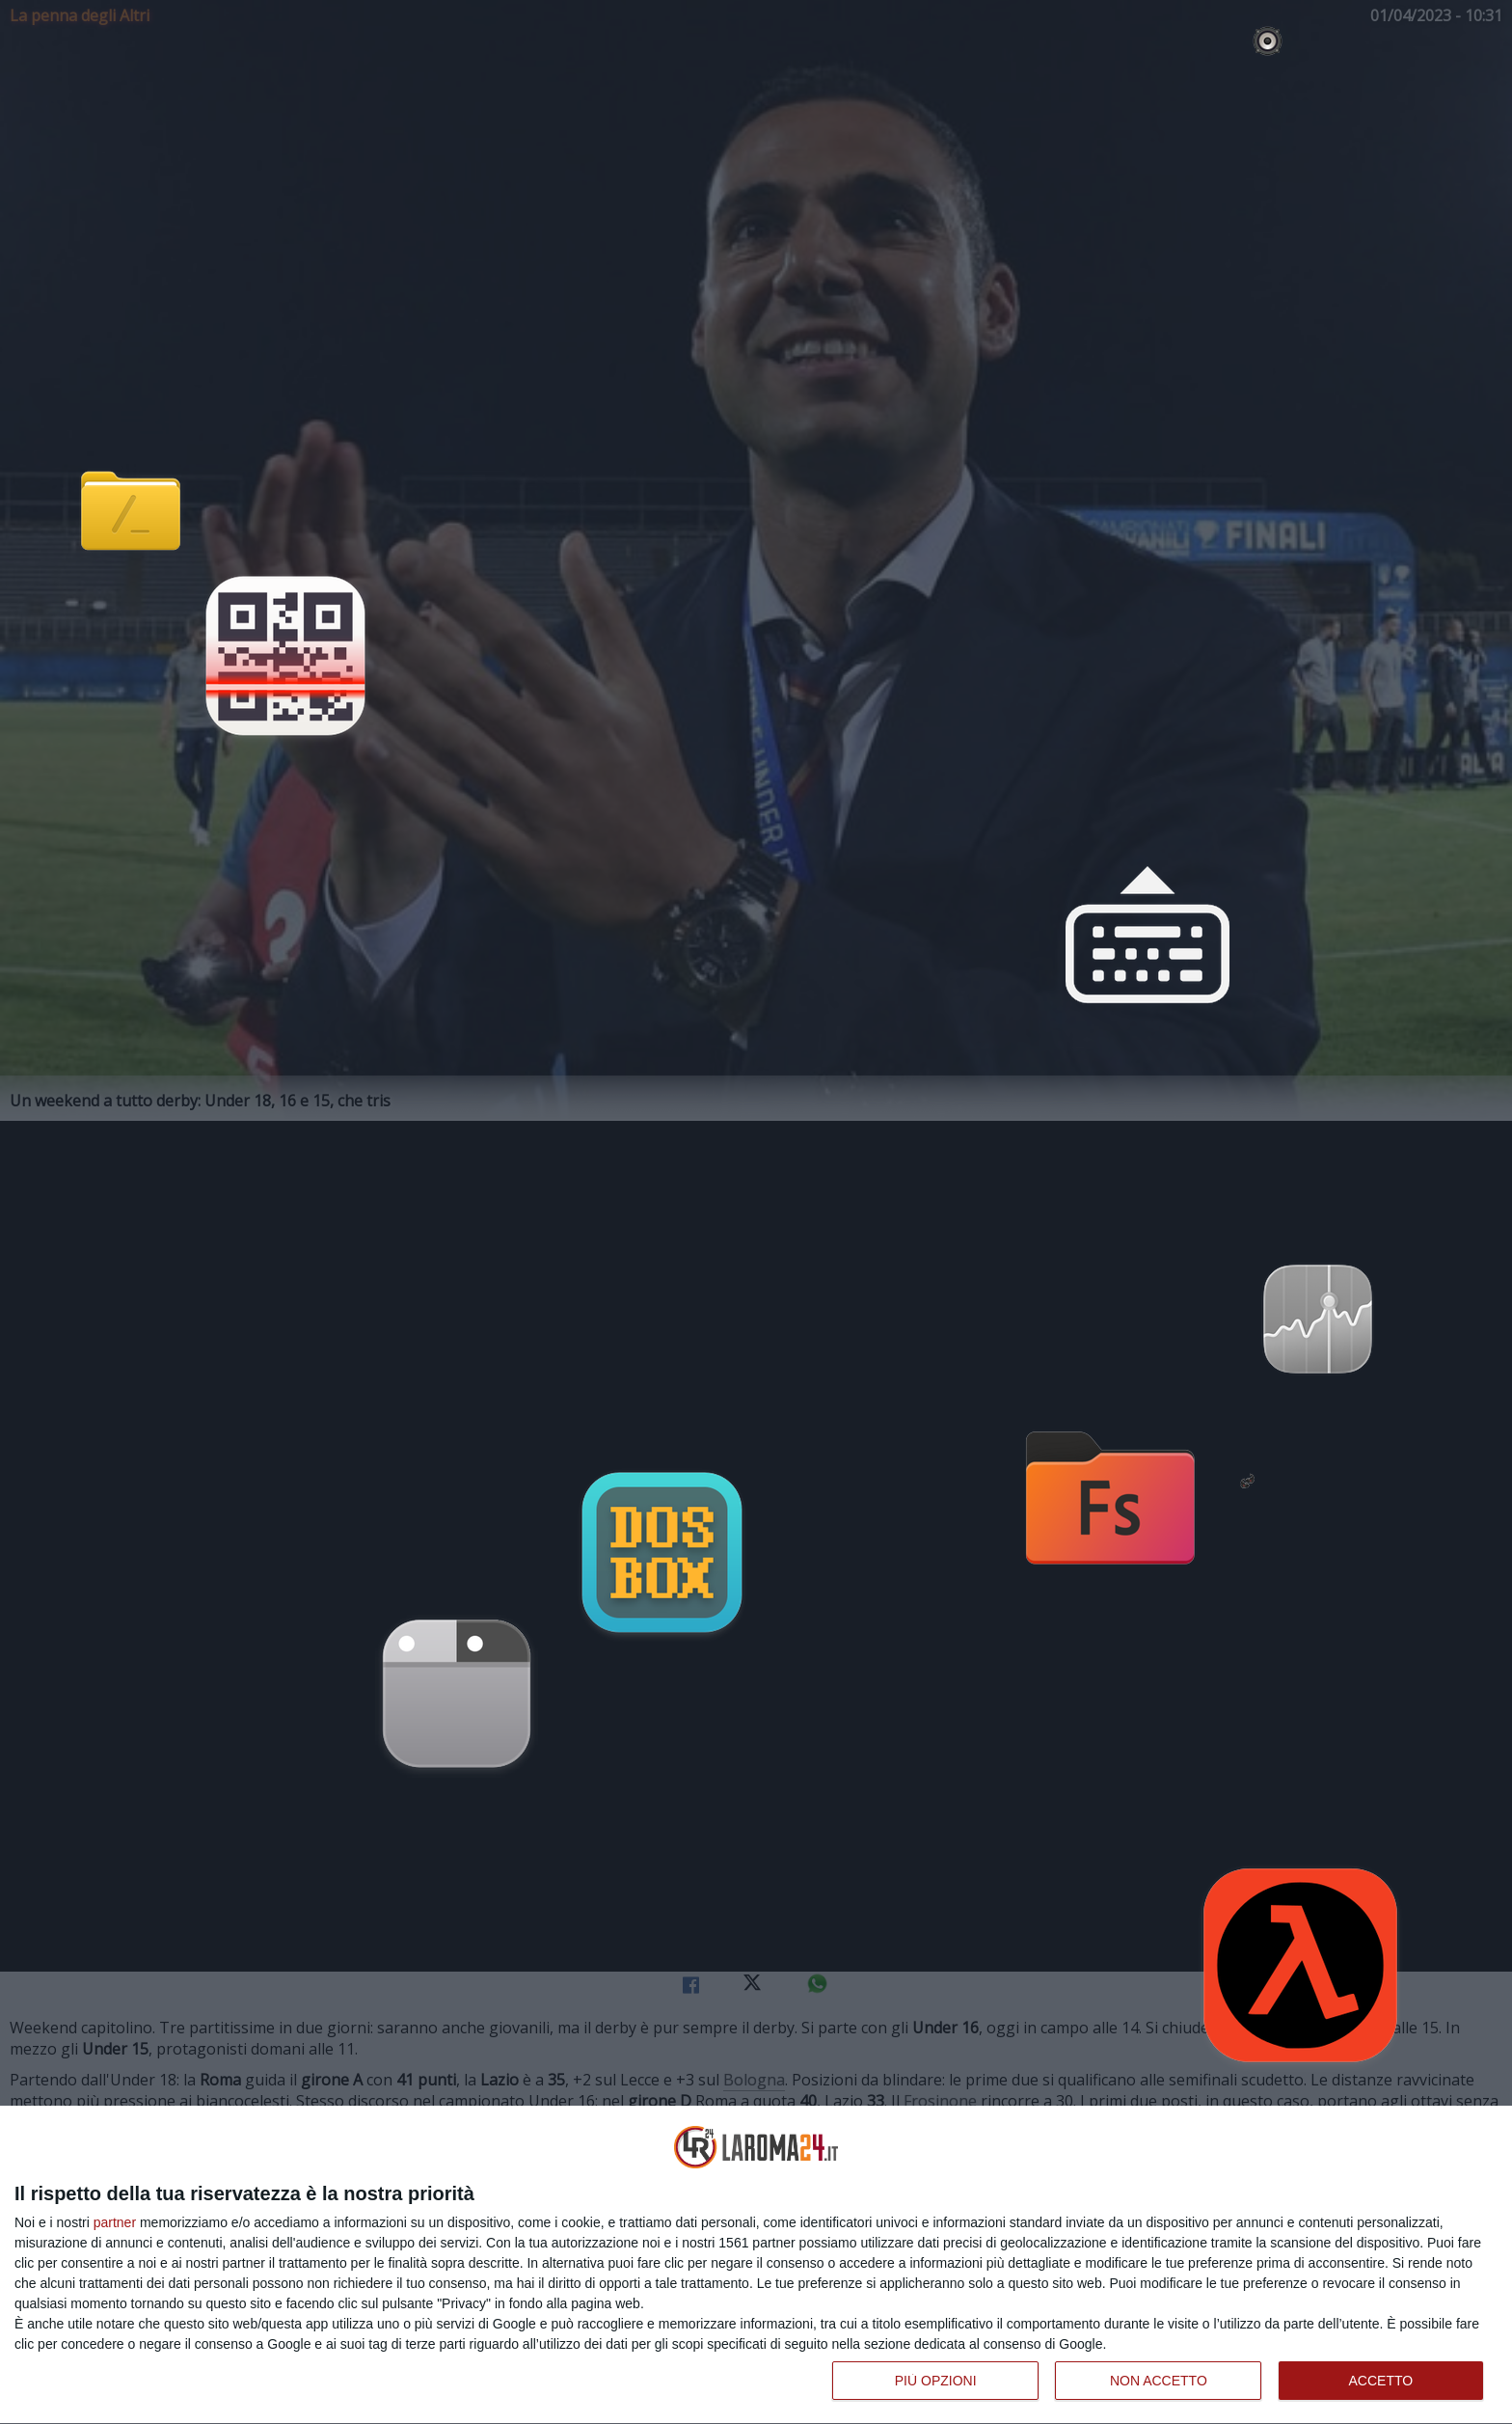  I want to click on open tabs preferences in system settings, so click(456, 1696).